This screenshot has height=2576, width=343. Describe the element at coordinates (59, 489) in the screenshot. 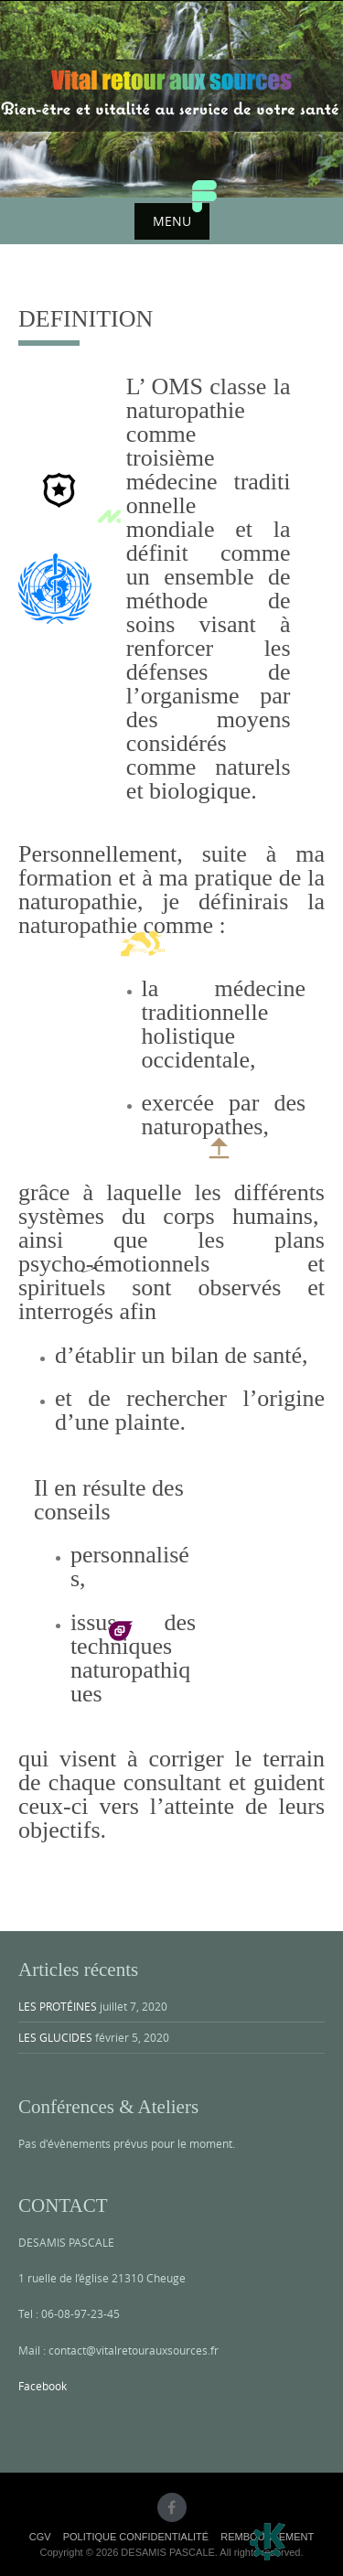

I see `indicates law enforcement or official authority` at that location.